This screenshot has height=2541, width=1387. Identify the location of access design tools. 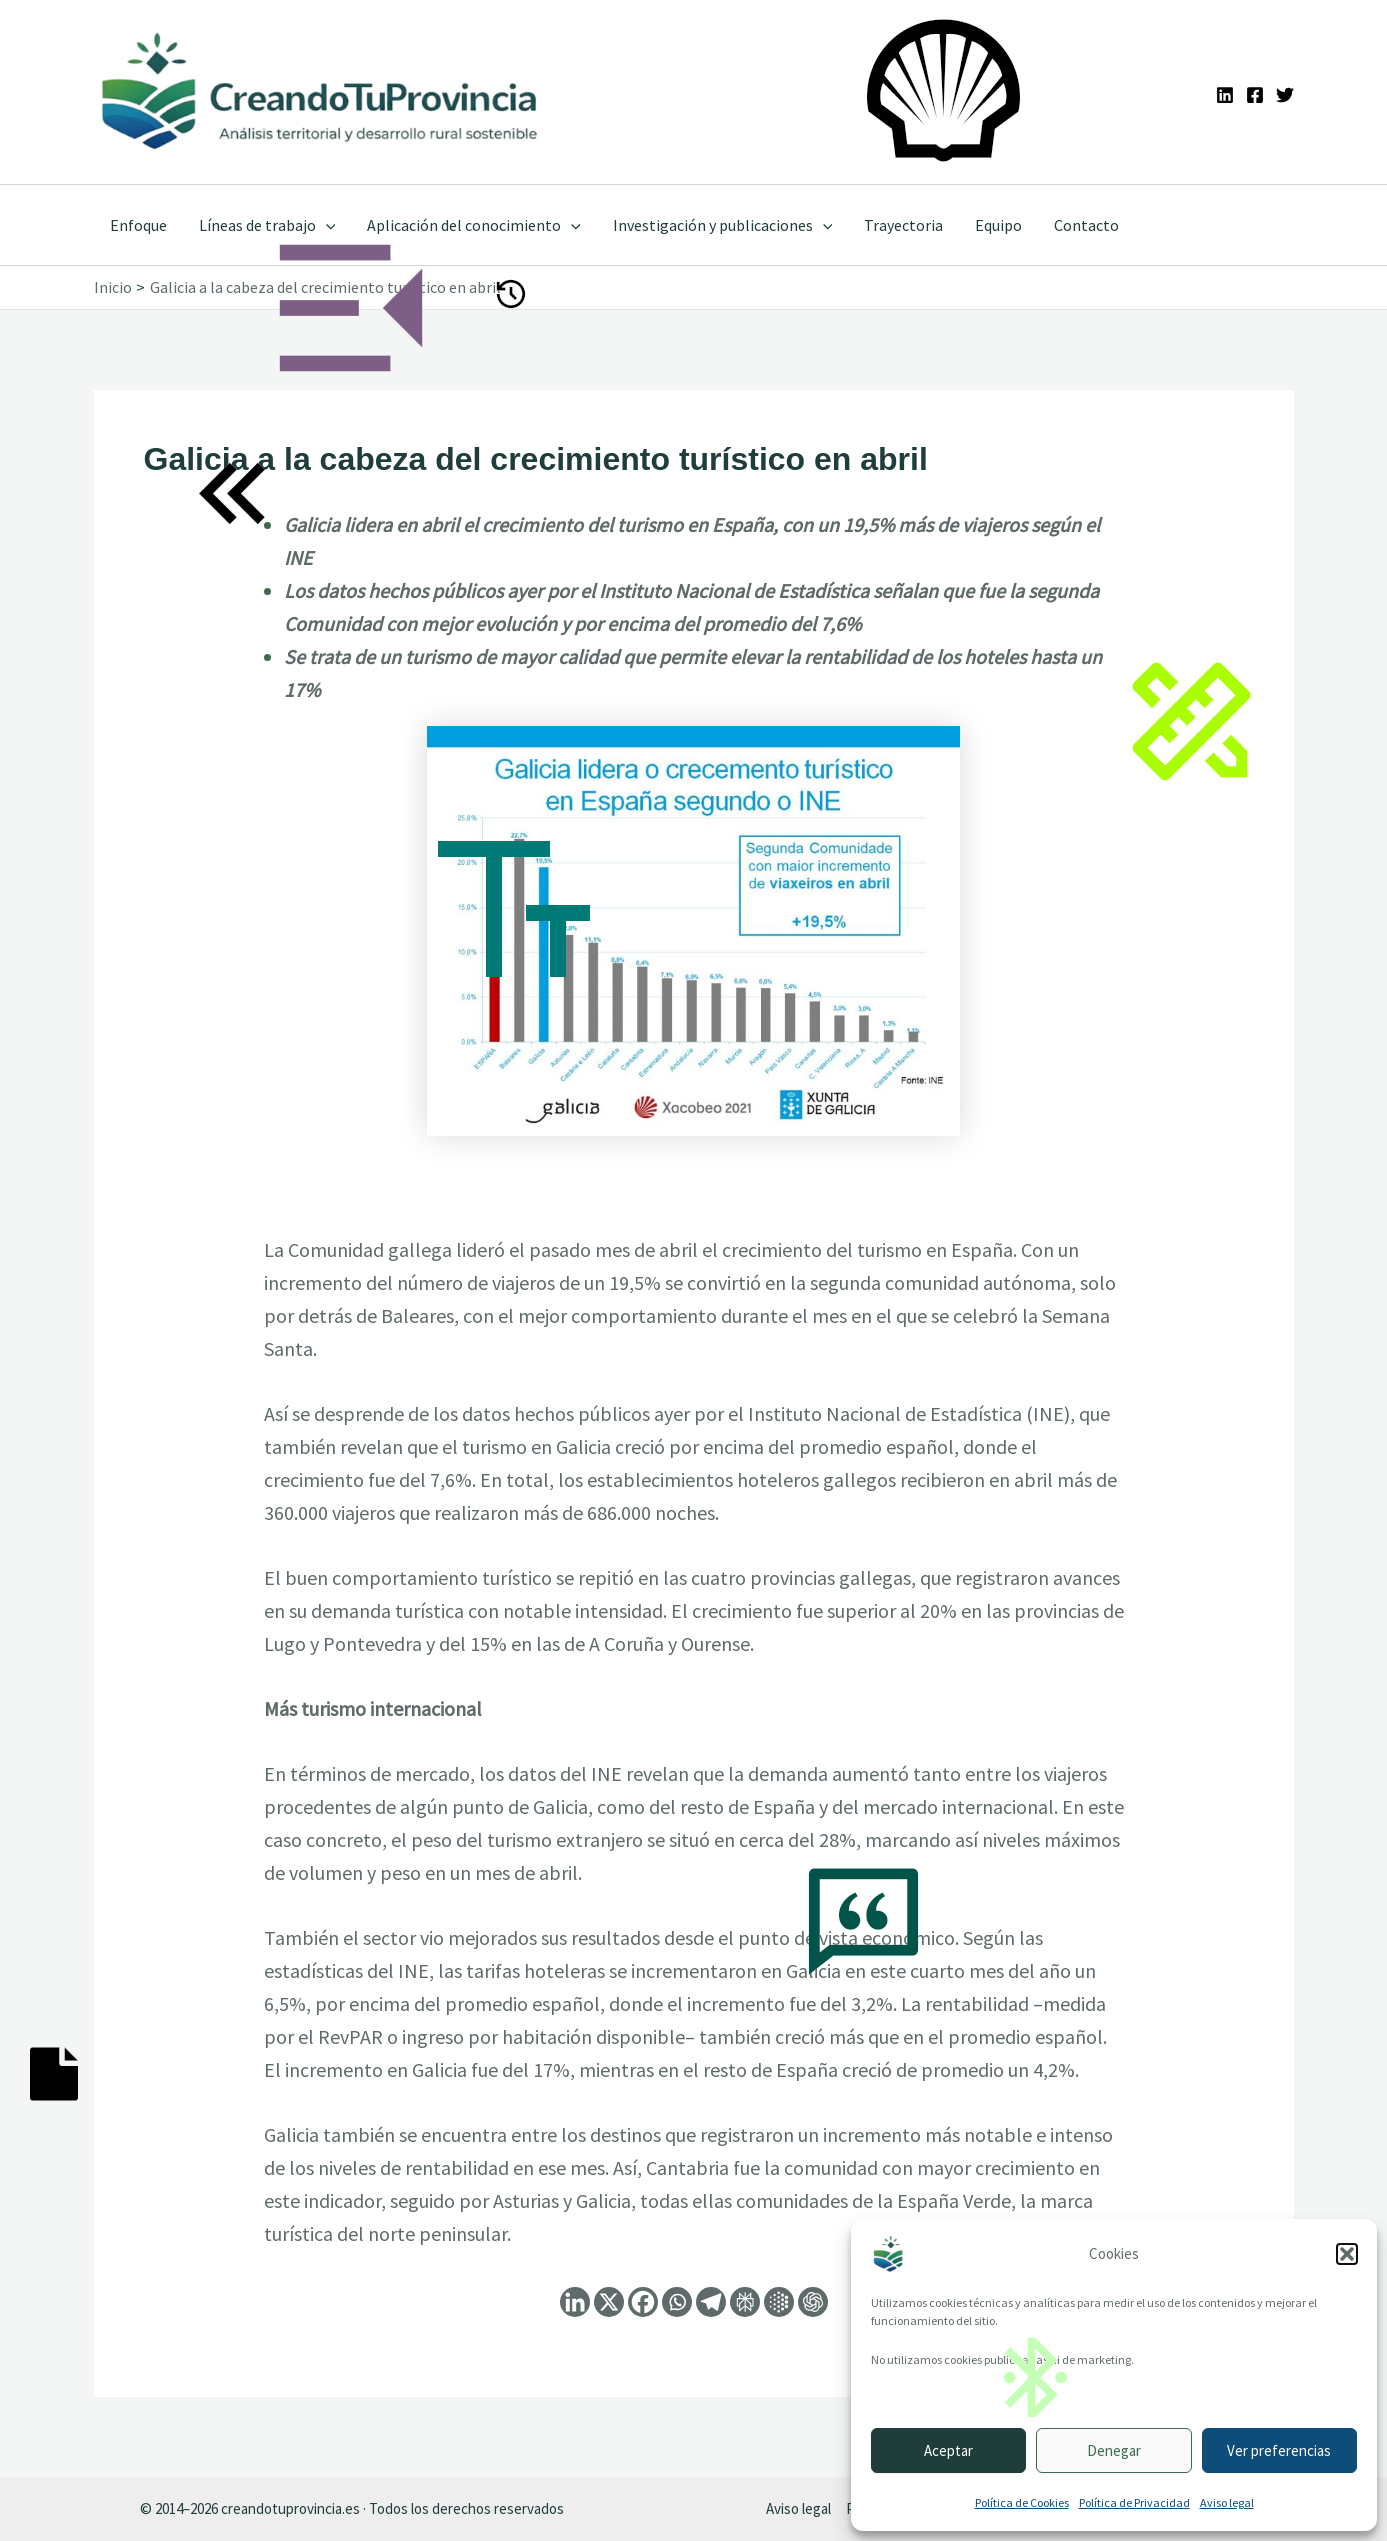
(1191, 721).